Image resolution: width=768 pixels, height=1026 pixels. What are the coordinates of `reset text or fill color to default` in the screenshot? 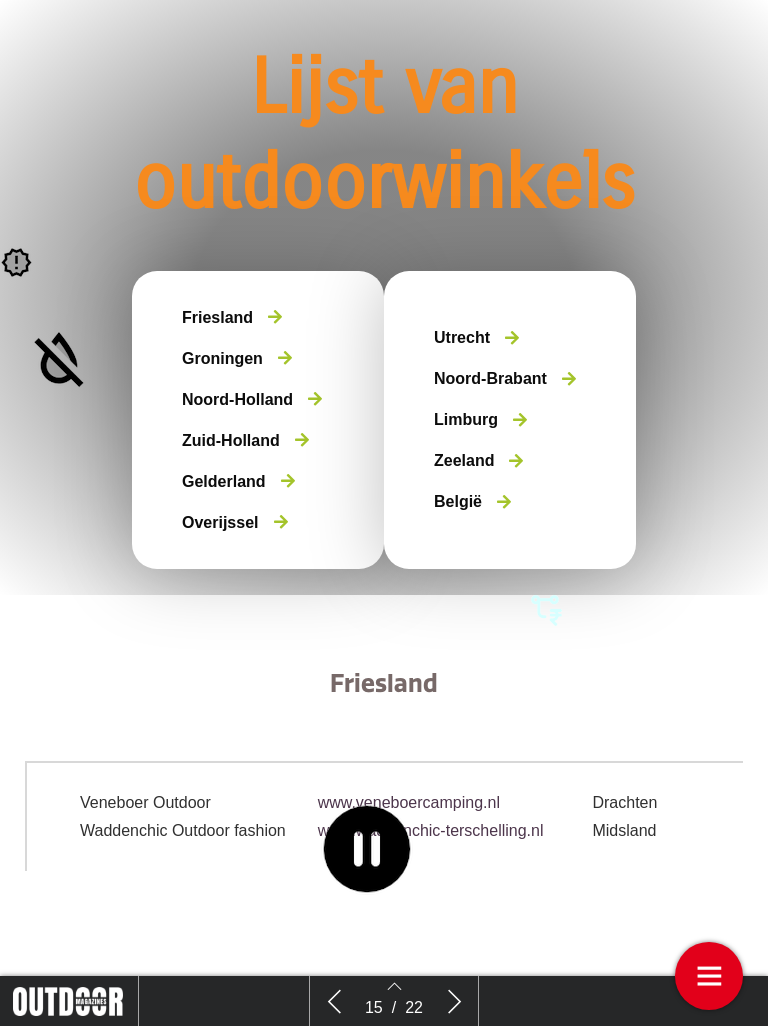 It's located at (59, 359).